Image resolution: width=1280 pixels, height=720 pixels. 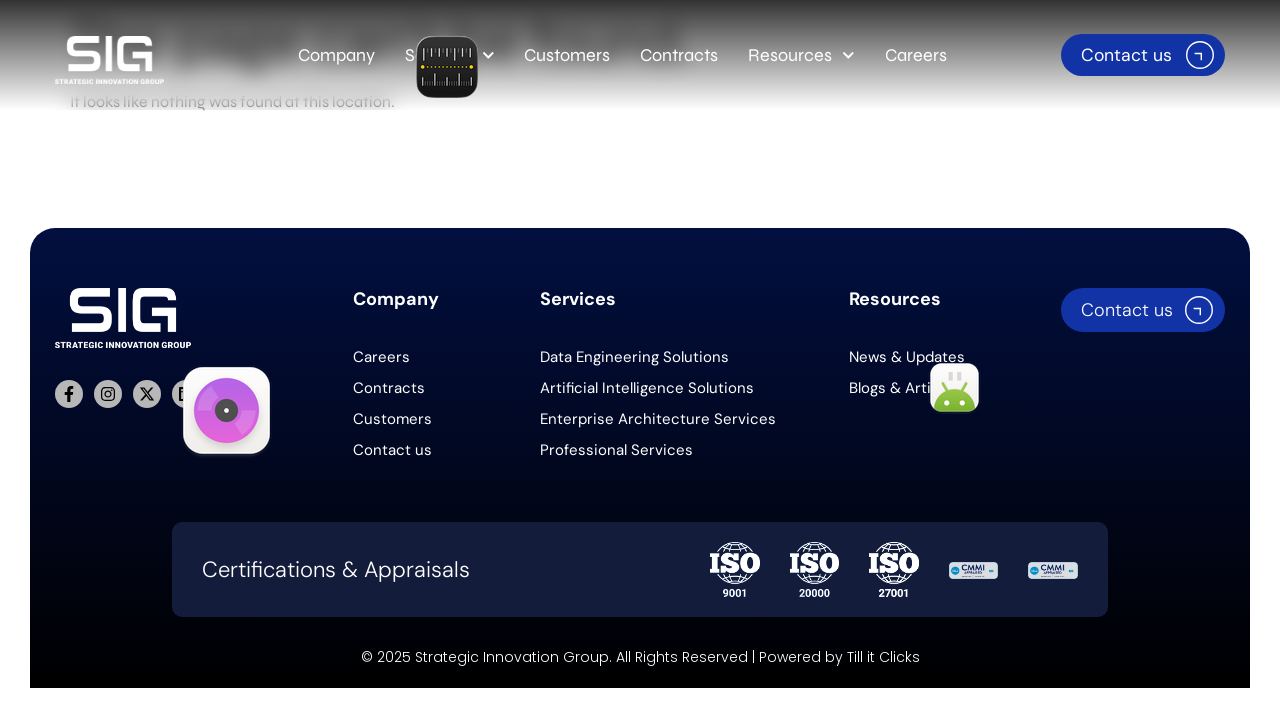 What do you see at coordinates (447, 67) in the screenshot?
I see `open the Measure app` at bounding box center [447, 67].